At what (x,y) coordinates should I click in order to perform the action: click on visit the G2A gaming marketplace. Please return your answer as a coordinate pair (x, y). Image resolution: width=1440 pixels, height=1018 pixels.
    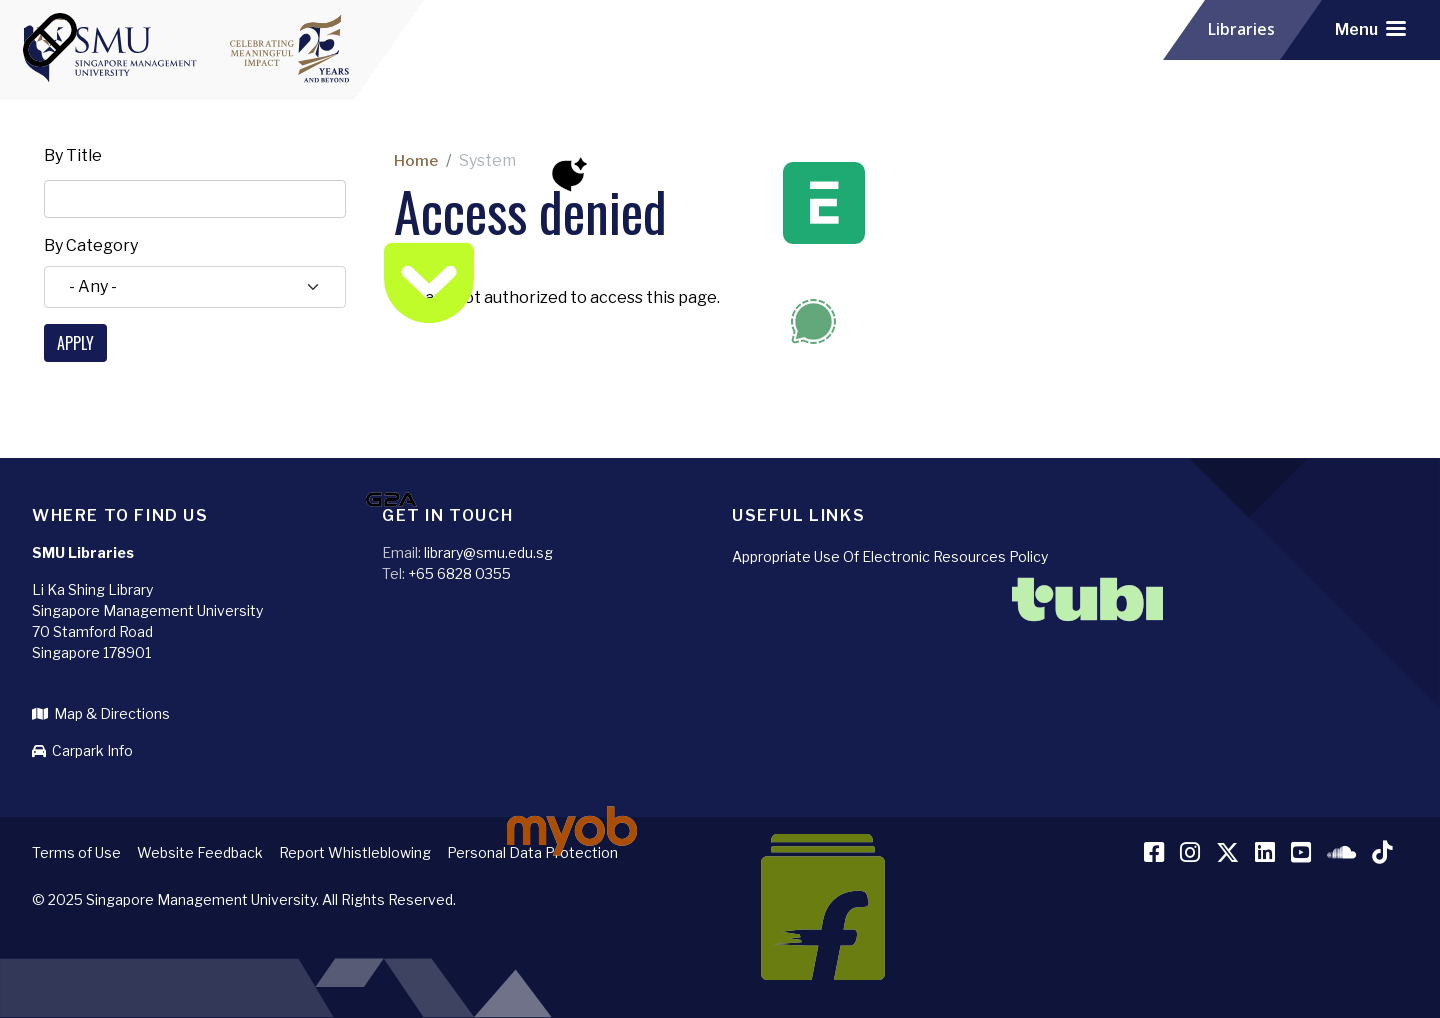
    Looking at the image, I should click on (391, 499).